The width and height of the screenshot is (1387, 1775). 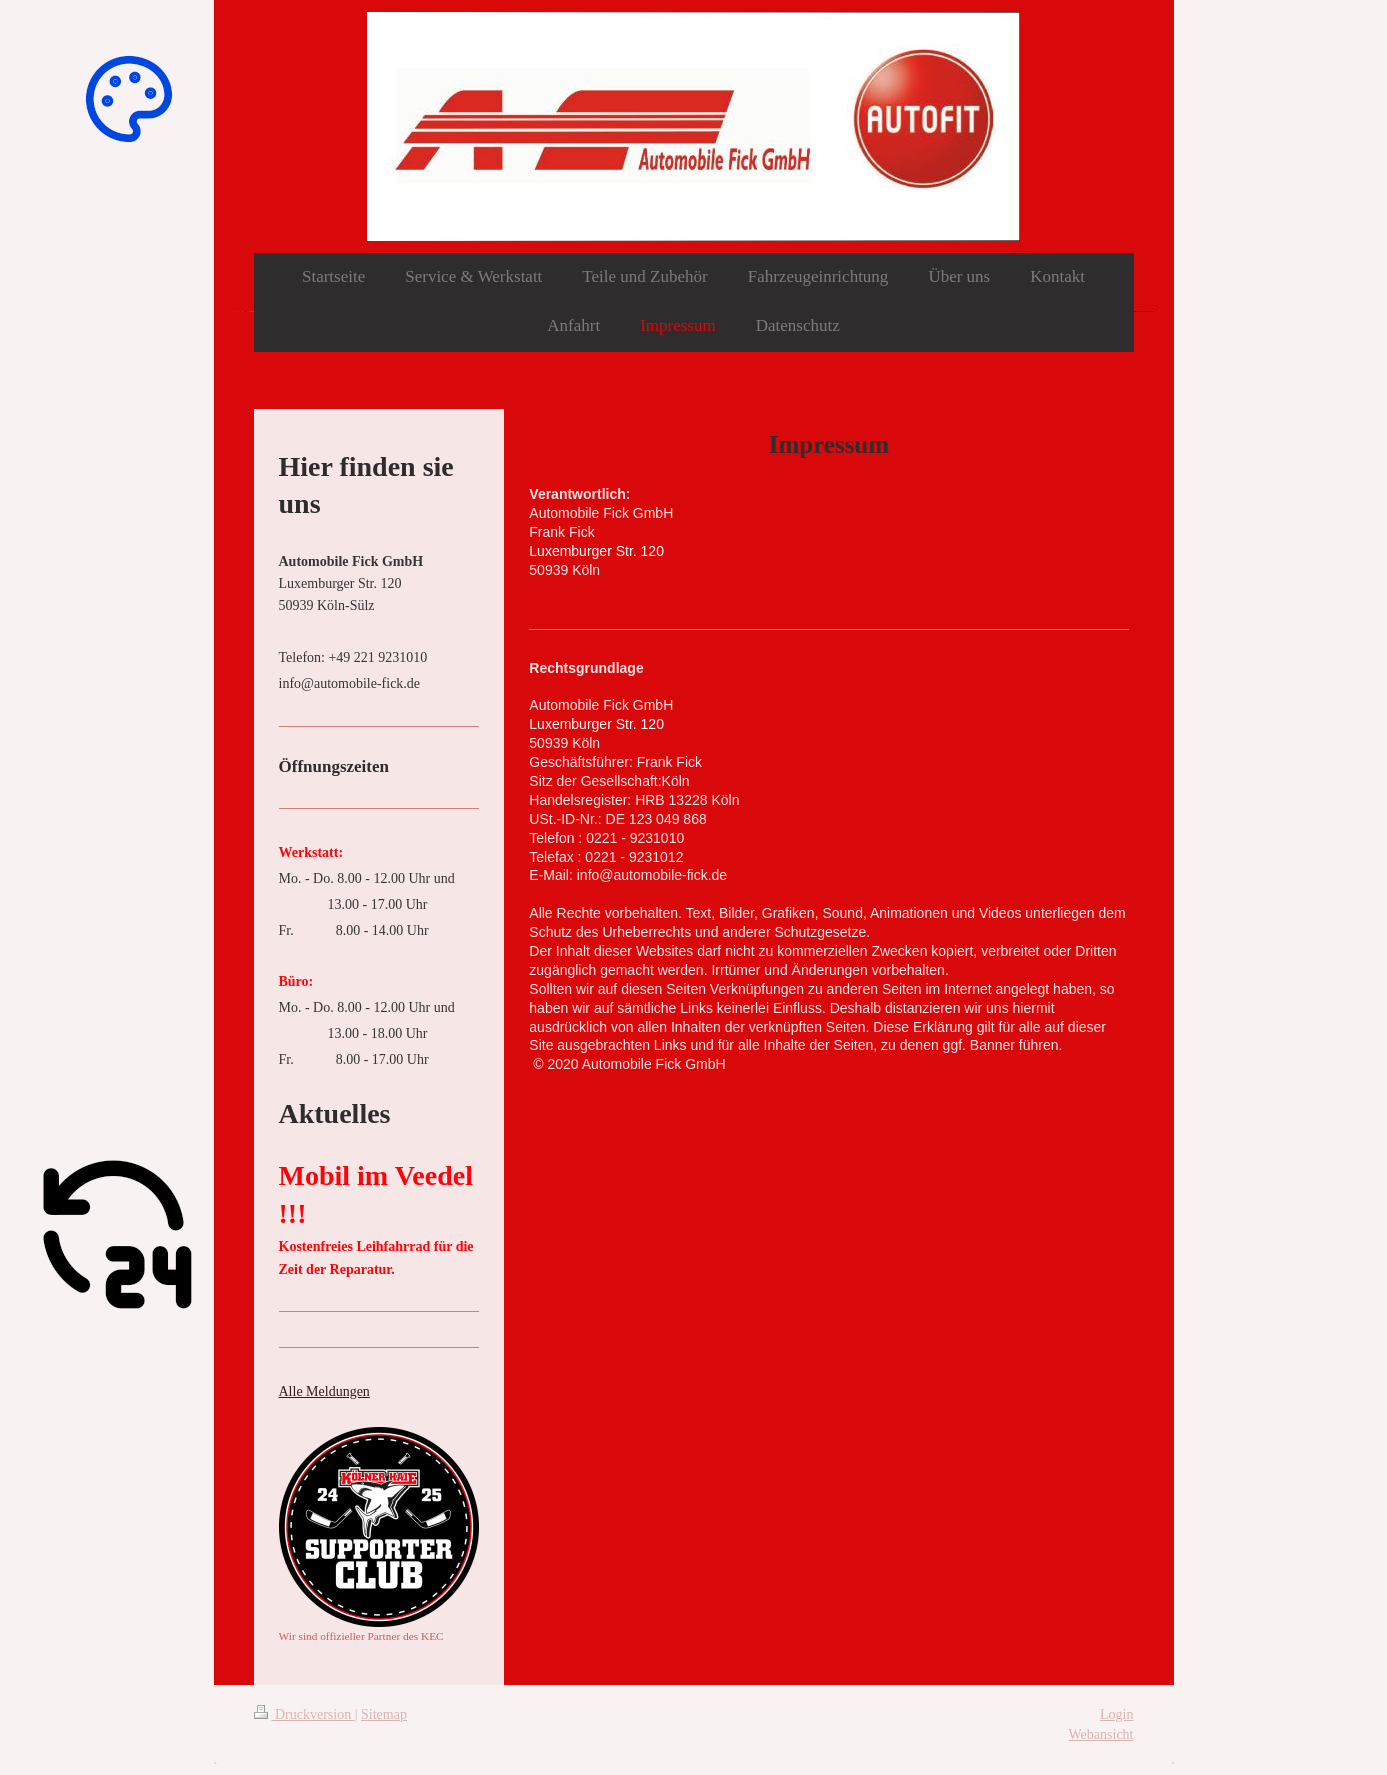 What do you see at coordinates (129, 99) in the screenshot?
I see `access color or theme settings` at bounding box center [129, 99].